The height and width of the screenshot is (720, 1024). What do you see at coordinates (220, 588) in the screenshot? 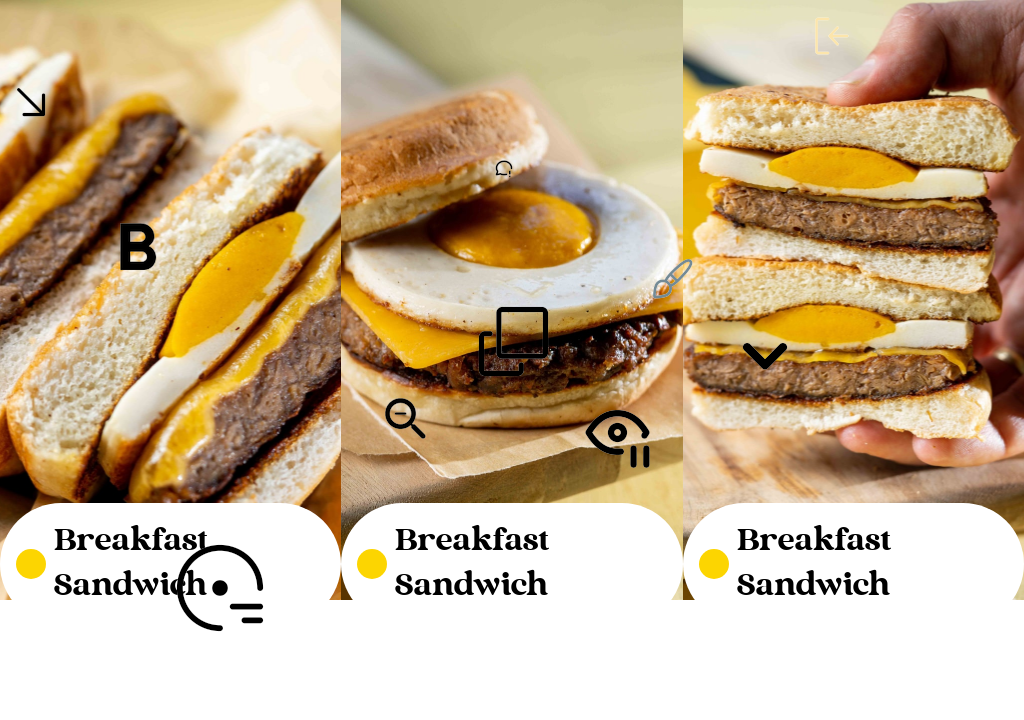
I see `view issue tracking history` at bounding box center [220, 588].